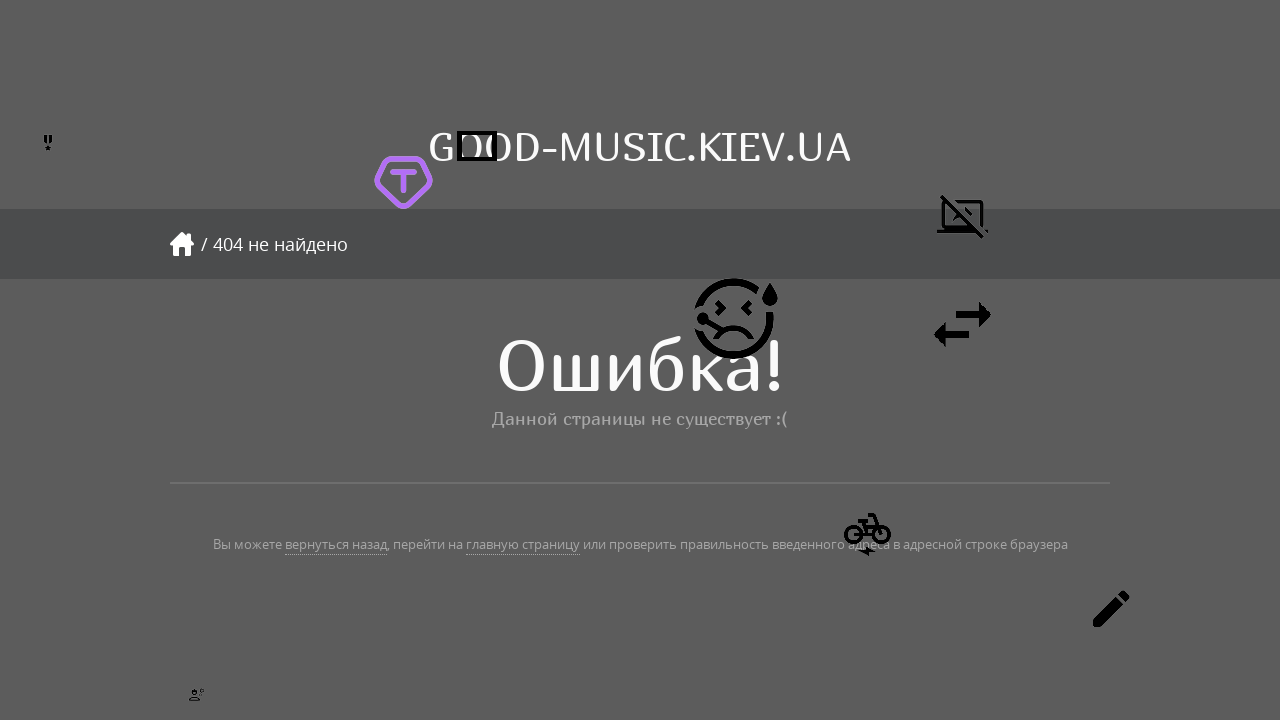 This screenshot has width=1280, height=720. What do you see at coordinates (1111, 608) in the screenshot?
I see `edit content or settings` at bounding box center [1111, 608].